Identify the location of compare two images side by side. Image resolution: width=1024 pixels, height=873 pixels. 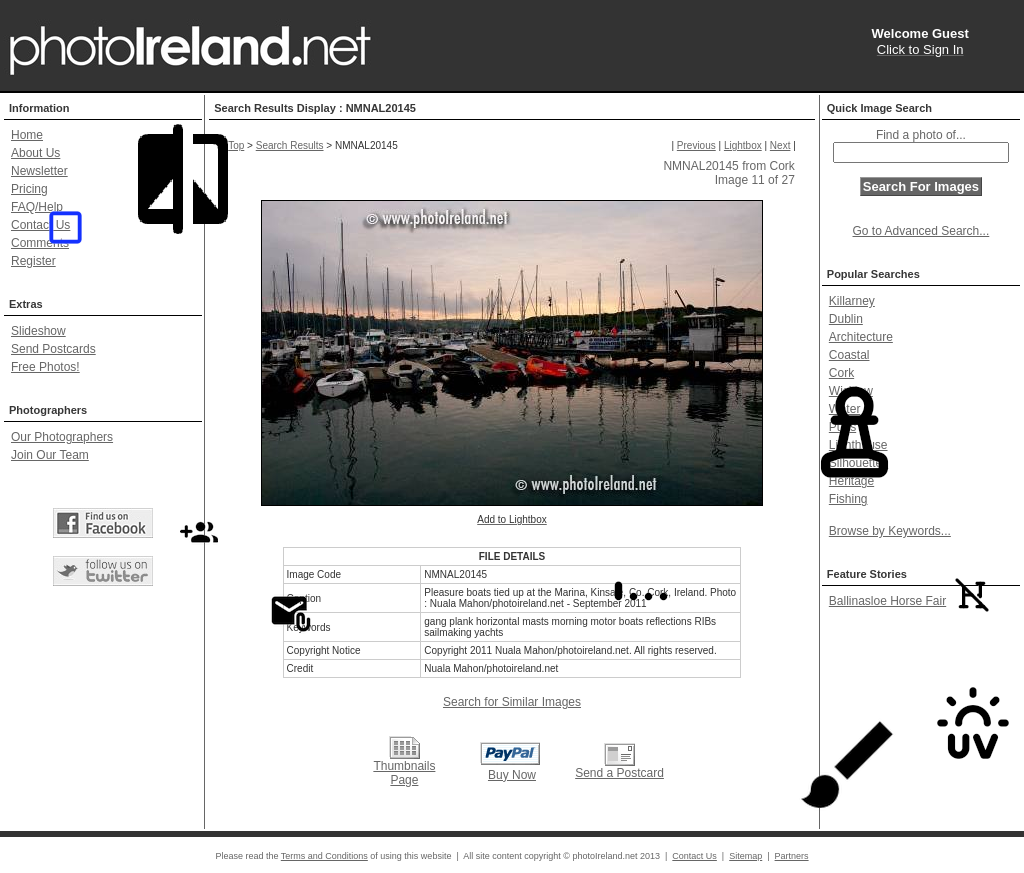
(183, 179).